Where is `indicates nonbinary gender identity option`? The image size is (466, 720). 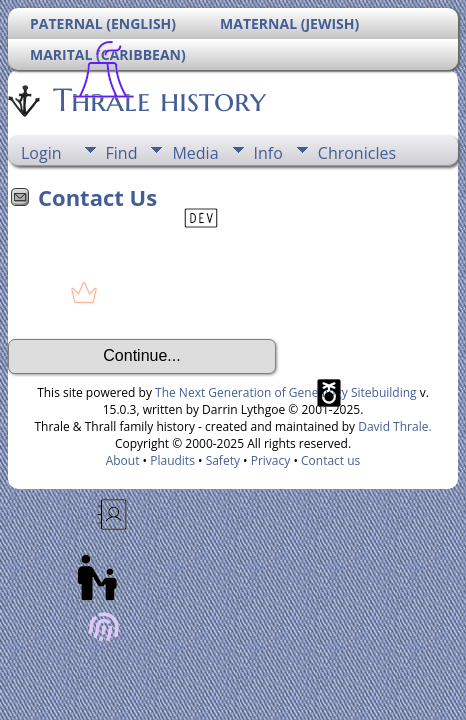 indicates nonbinary gender identity option is located at coordinates (329, 393).